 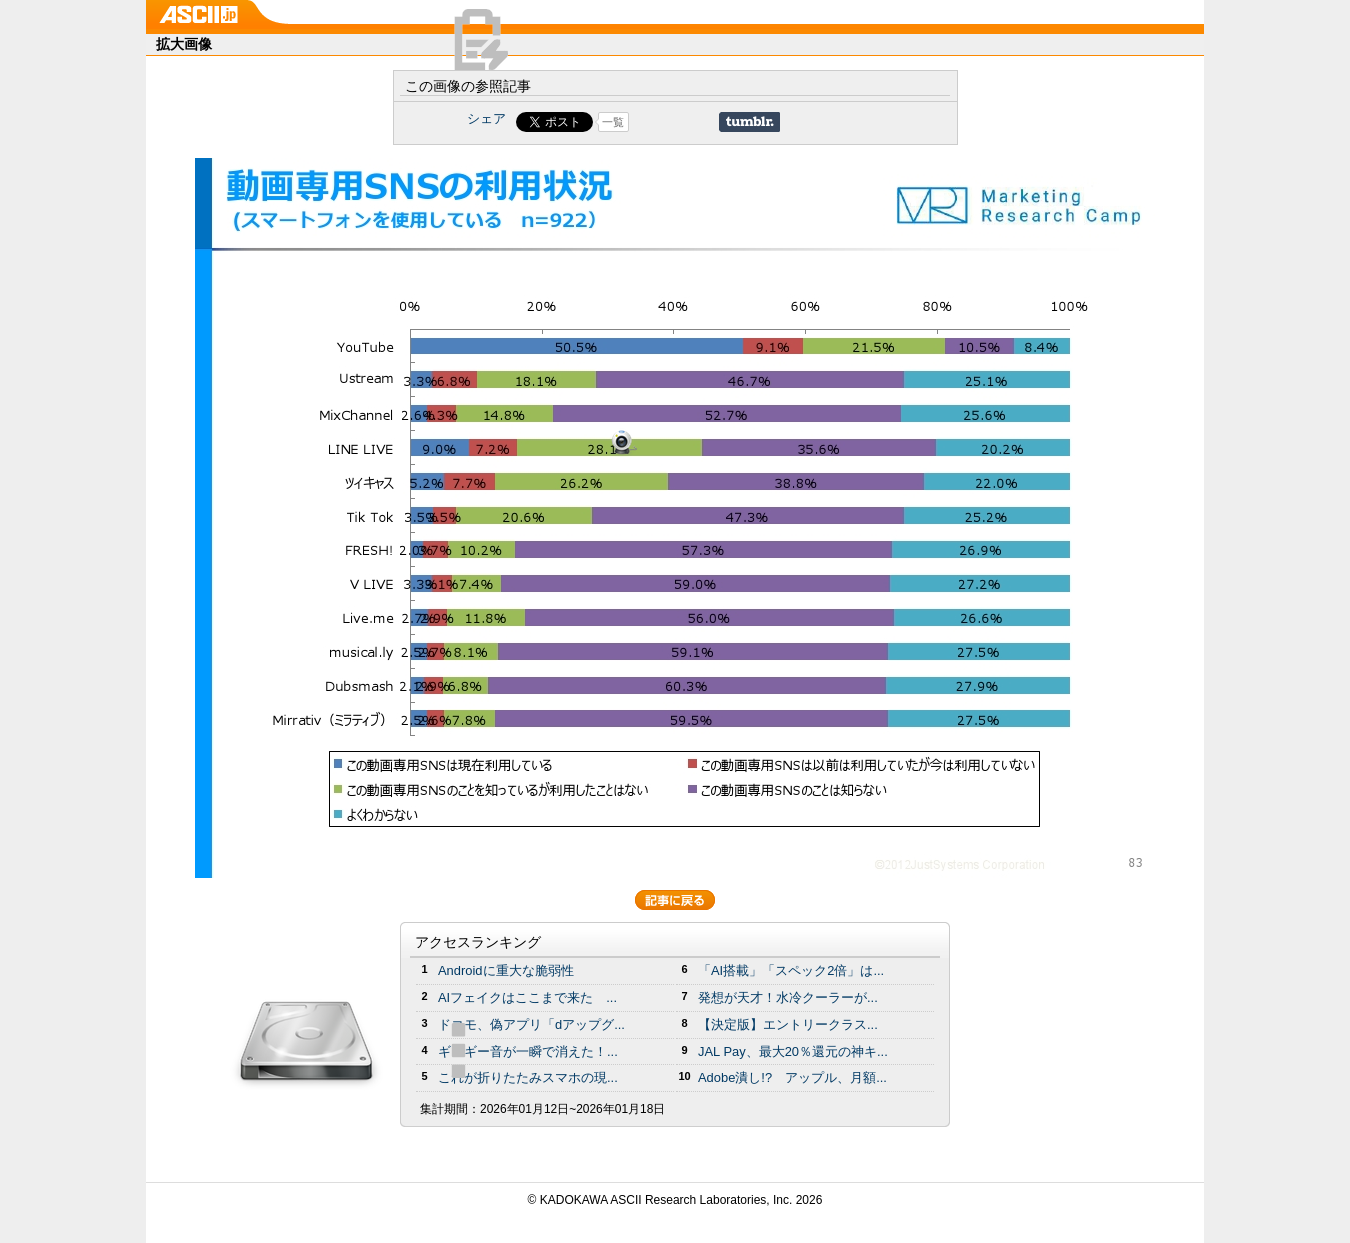 What do you see at coordinates (622, 442) in the screenshot?
I see `access webcam settings` at bounding box center [622, 442].